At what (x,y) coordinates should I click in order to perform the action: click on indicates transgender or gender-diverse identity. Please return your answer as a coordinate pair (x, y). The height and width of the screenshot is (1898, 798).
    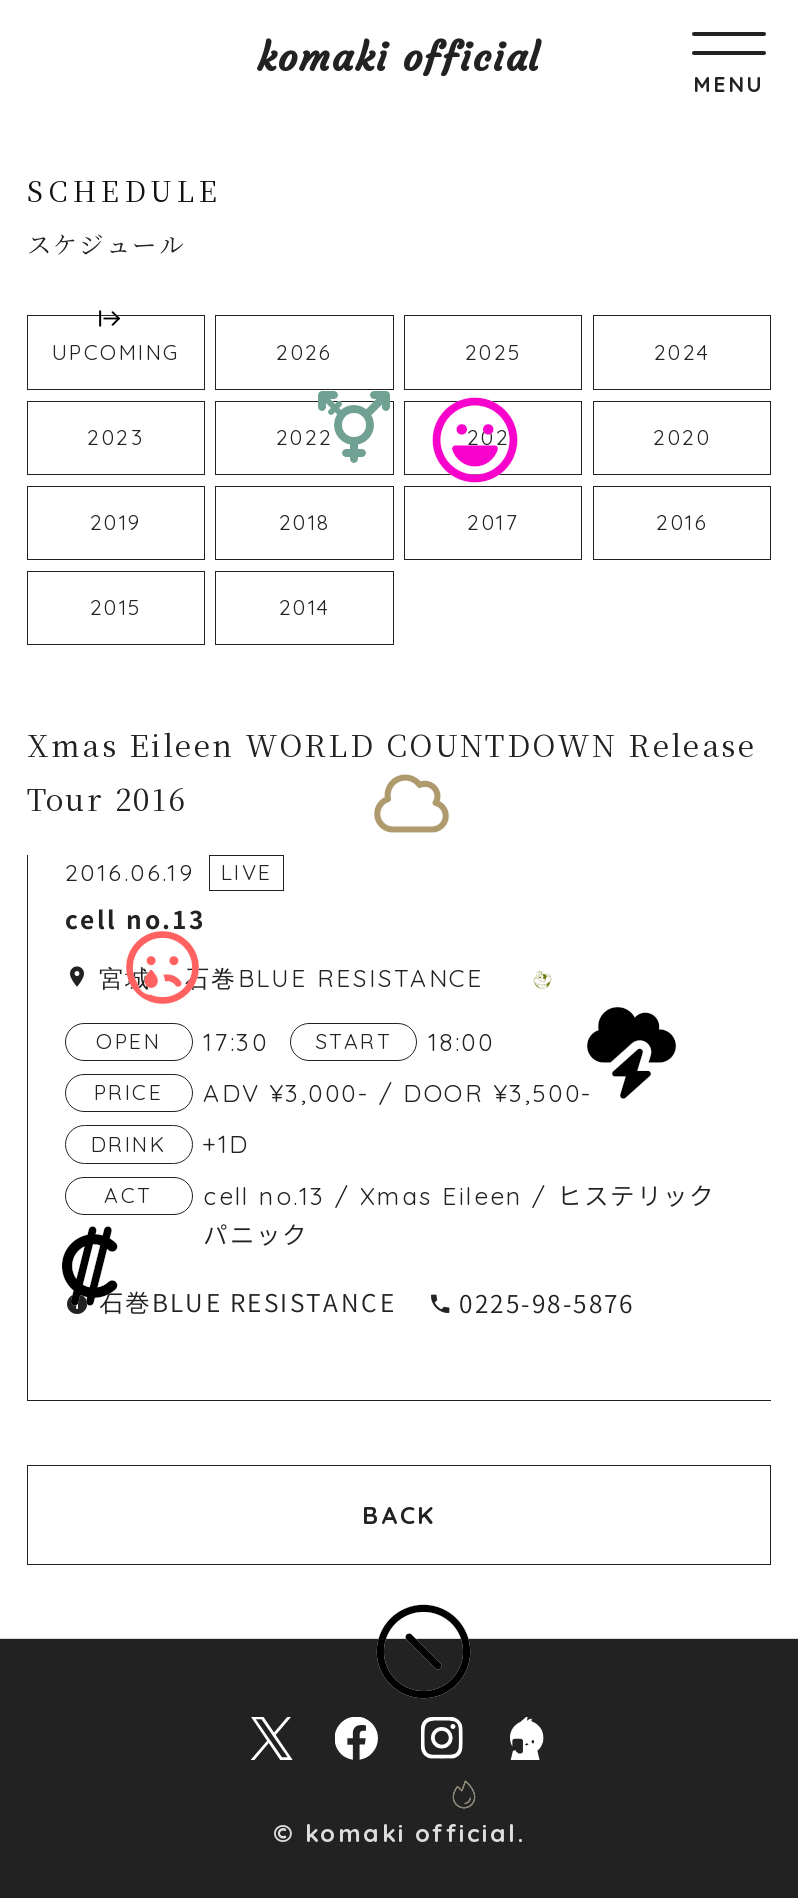
    Looking at the image, I should click on (354, 427).